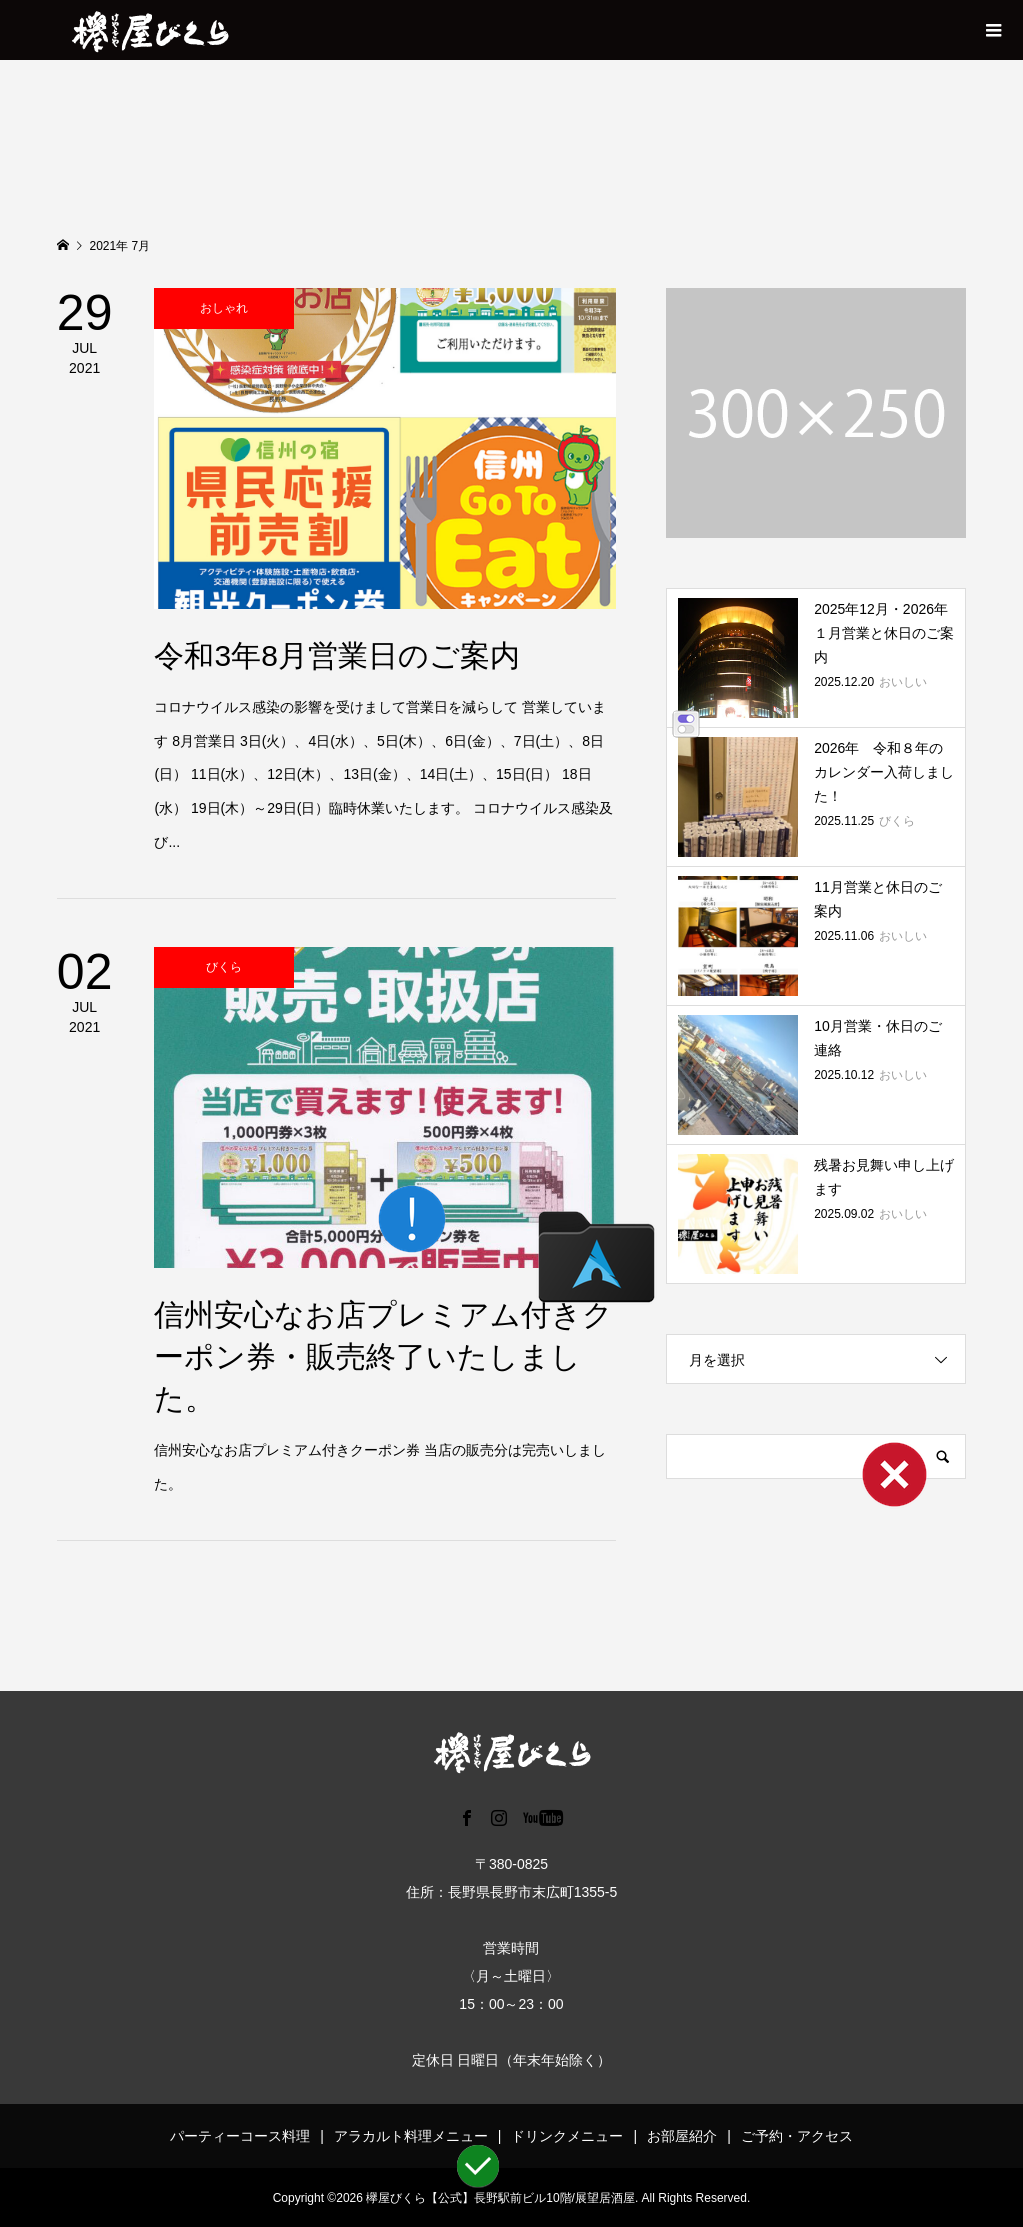 This screenshot has height=2227, width=1023. Describe the element at coordinates (412, 1219) in the screenshot. I see `mark an email as important` at that location.